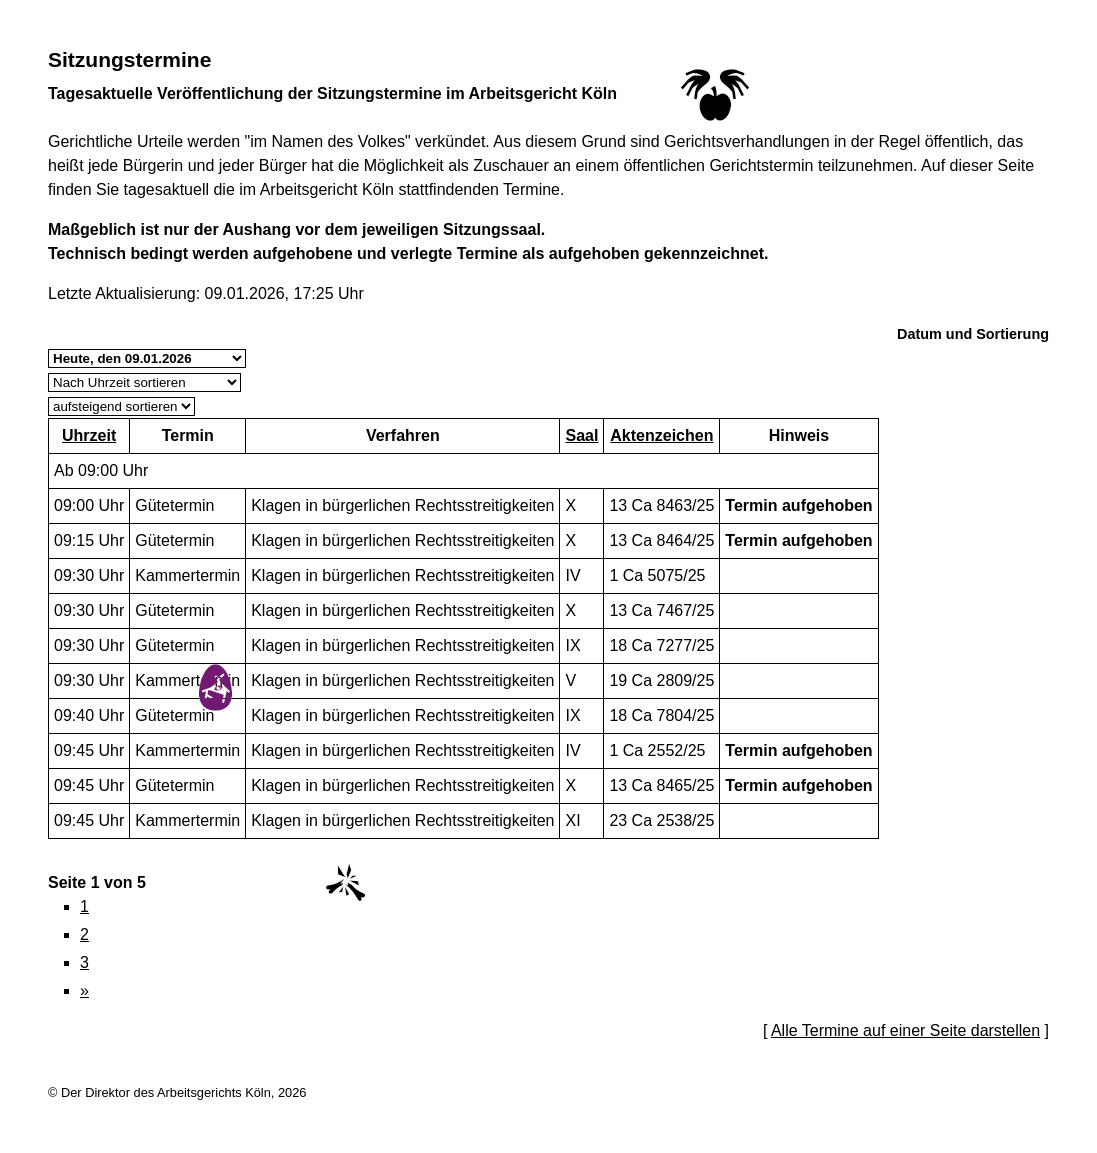 The width and height of the screenshot is (1097, 1153). What do you see at coordinates (345, 882) in the screenshot?
I see `indicates a fracture or bone injury in a health app` at bounding box center [345, 882].